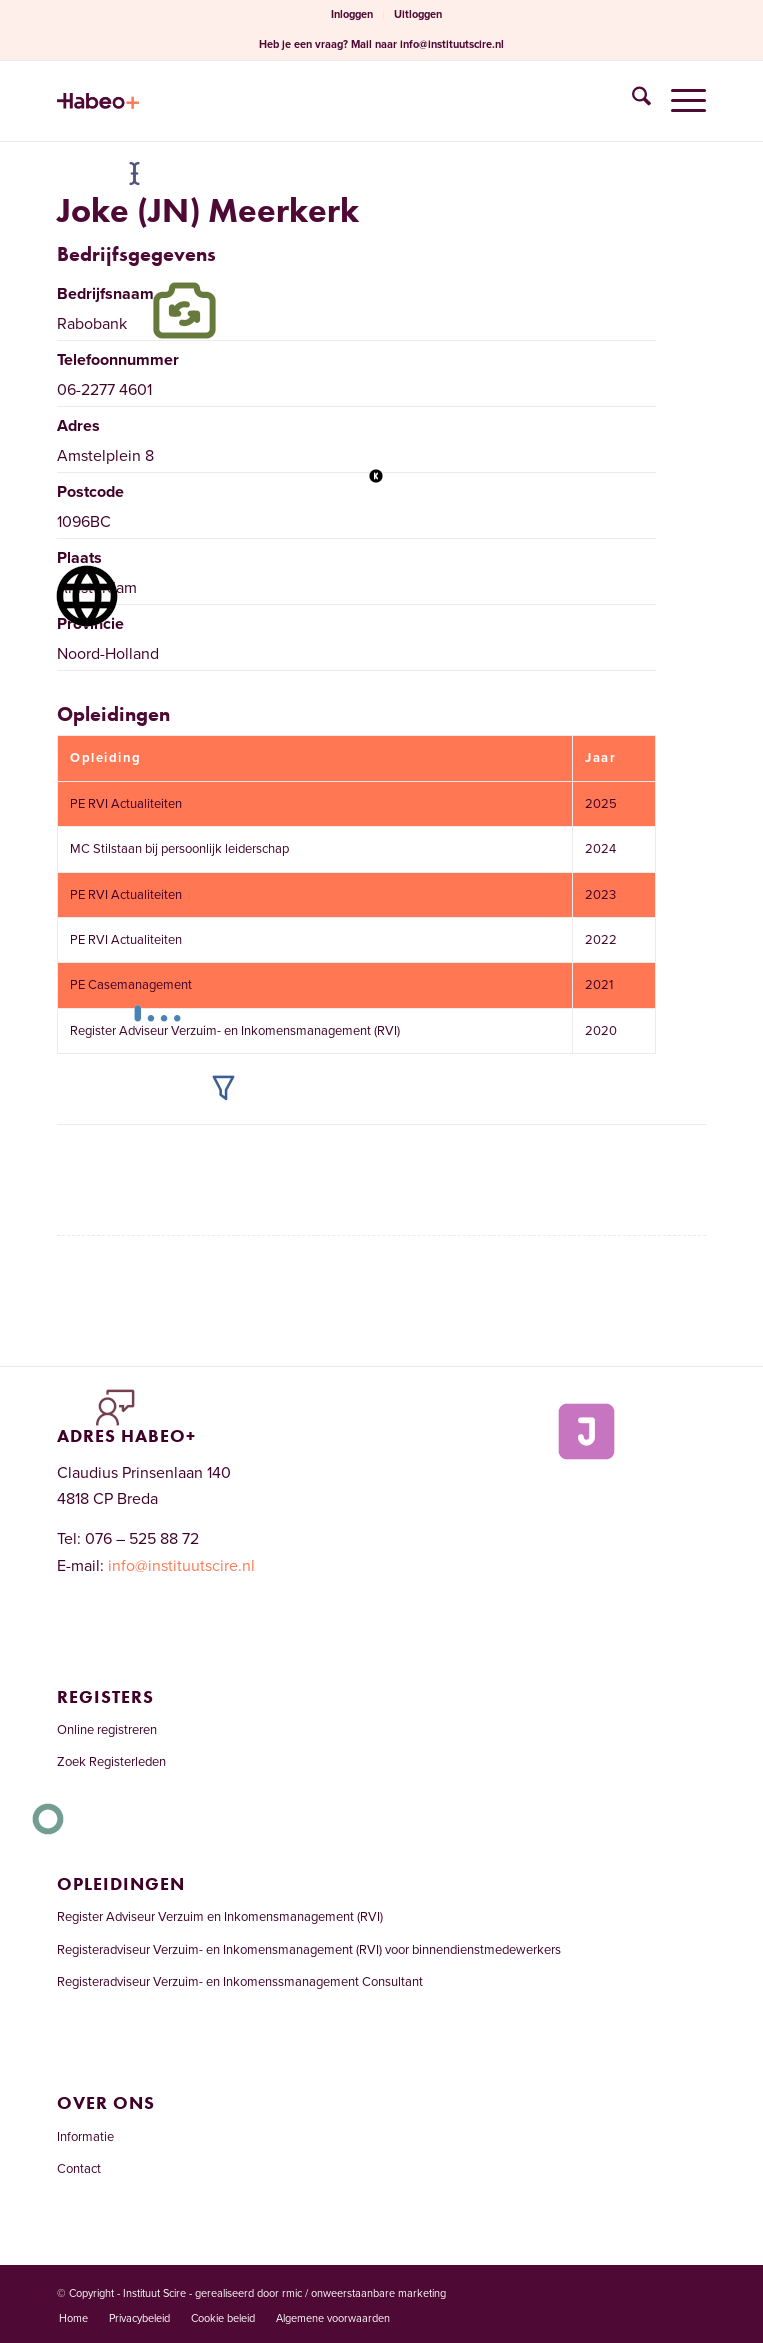 The image size is (763, 2343). I want to click on indicates a keyboard shortcut or hotkey, so click(376, 476).